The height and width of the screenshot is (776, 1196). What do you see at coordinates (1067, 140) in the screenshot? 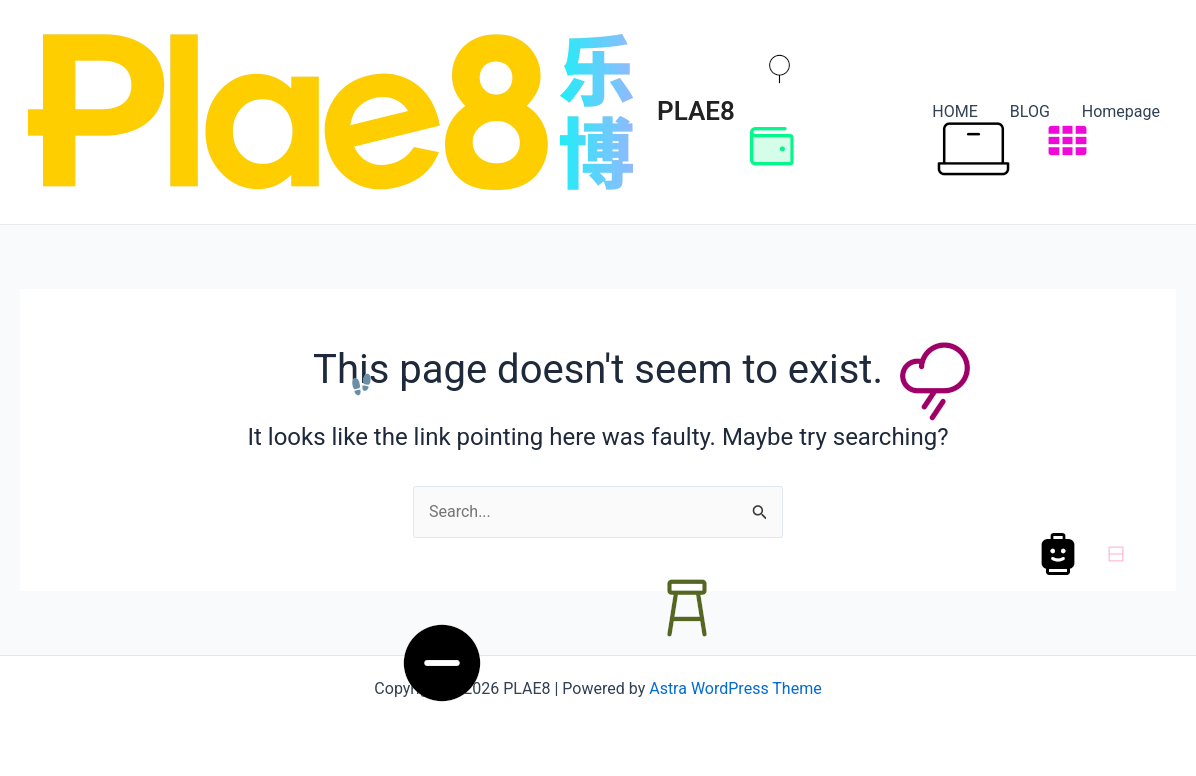
I see `open app drawer or menu` at bounding box center [1067, 140].